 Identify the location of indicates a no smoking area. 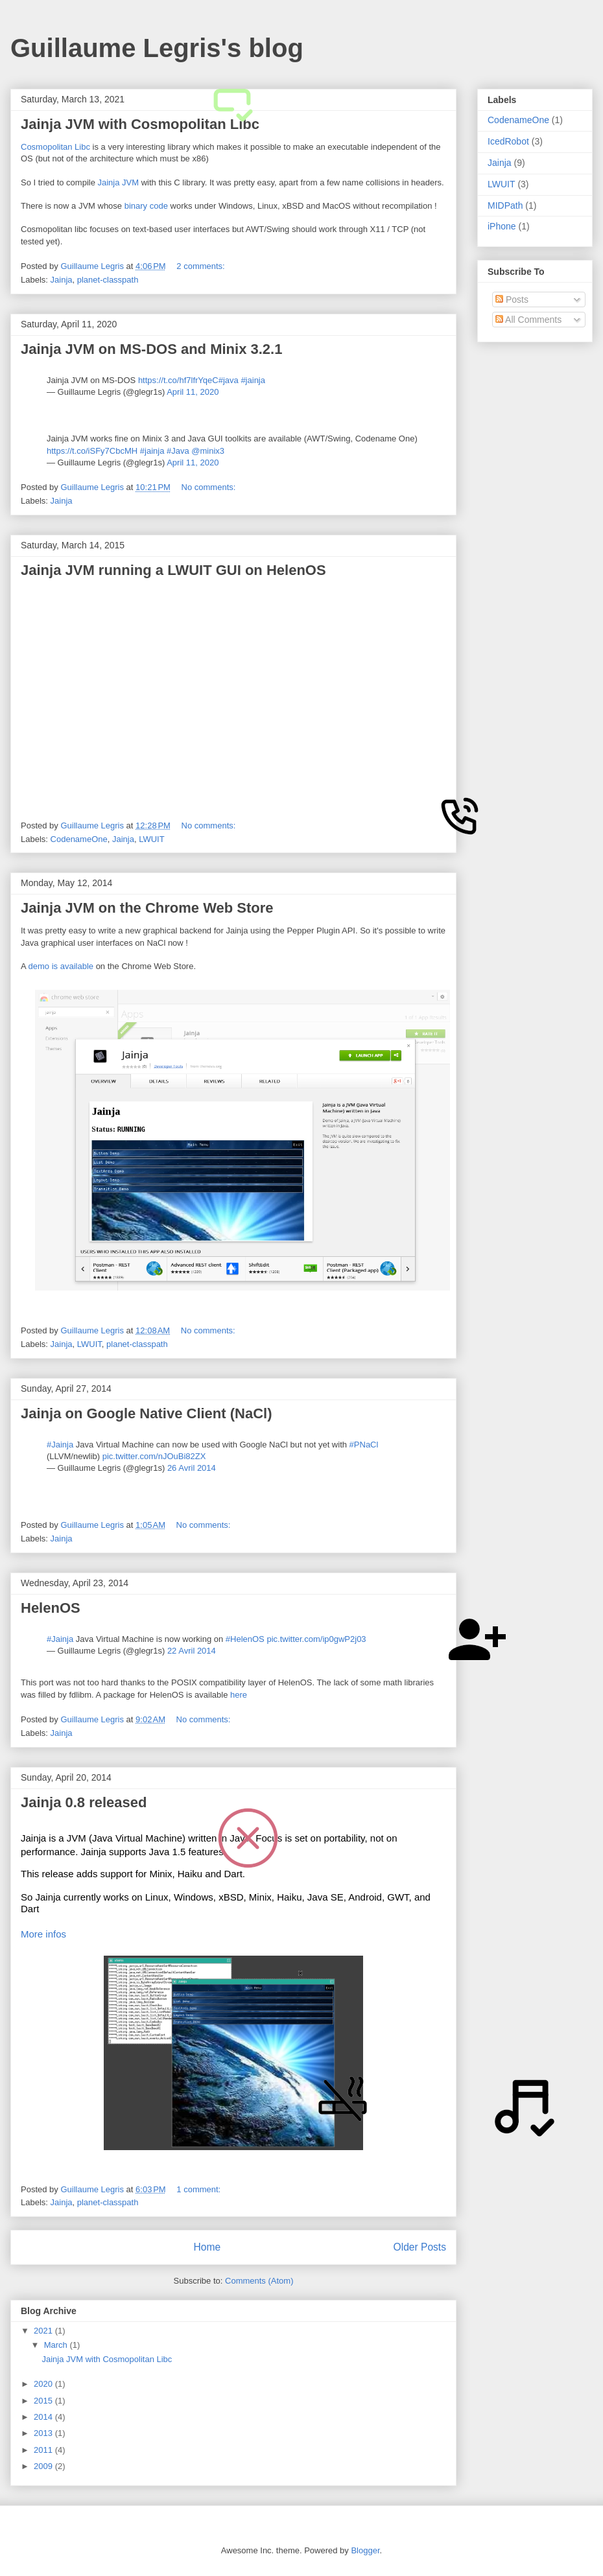
(342, 2100).